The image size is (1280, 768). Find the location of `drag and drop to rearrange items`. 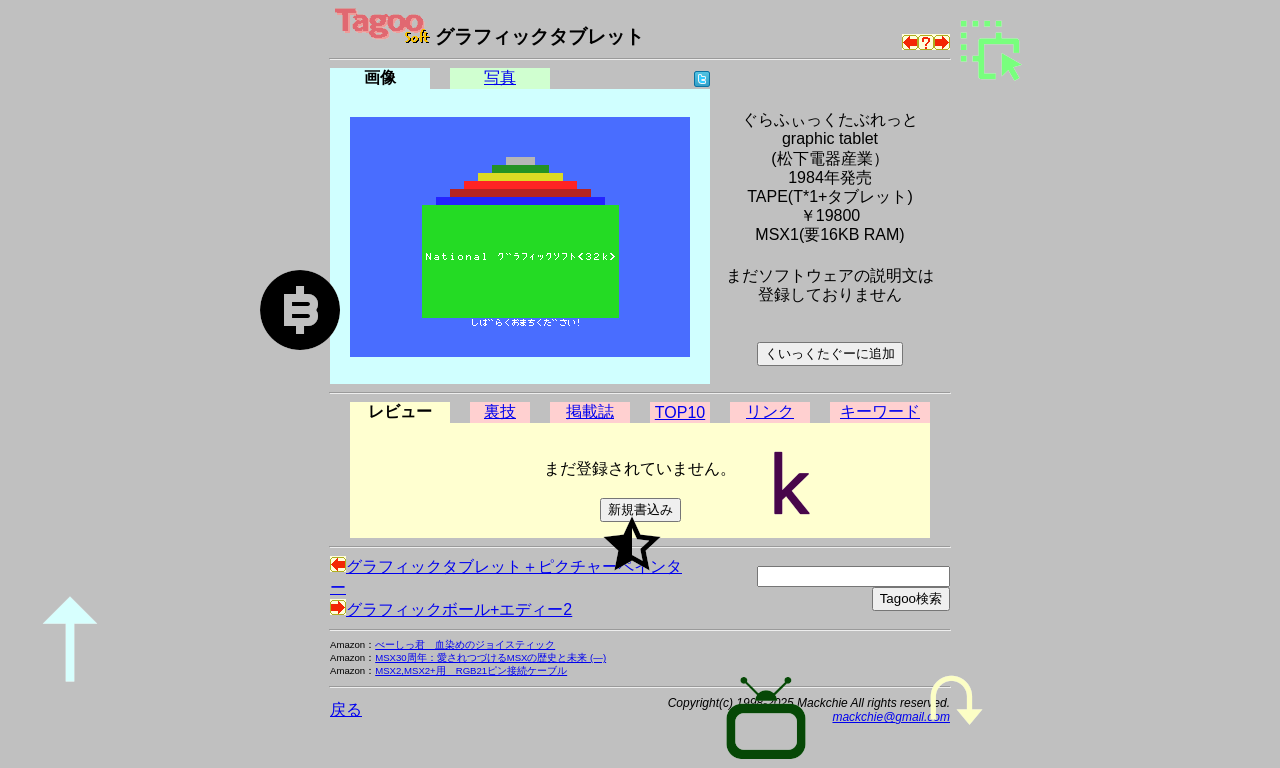

drag and drop to rearrange items is located at coordinates (990, 50).